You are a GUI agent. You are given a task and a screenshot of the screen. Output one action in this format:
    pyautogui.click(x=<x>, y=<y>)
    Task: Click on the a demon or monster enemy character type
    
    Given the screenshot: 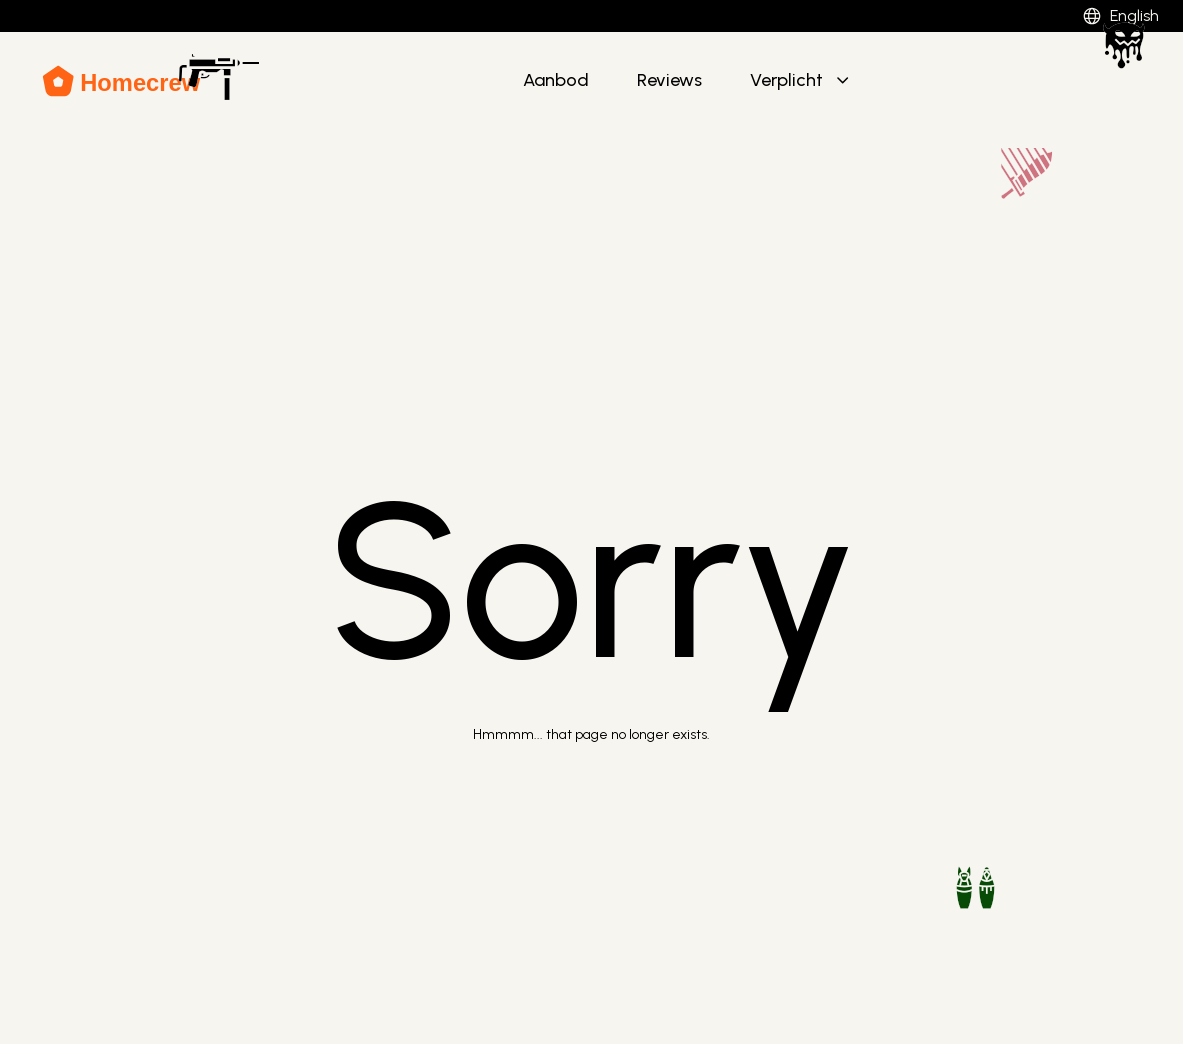 What is the action you would take?
    pyautogui.click(x=1123, y=45)
    